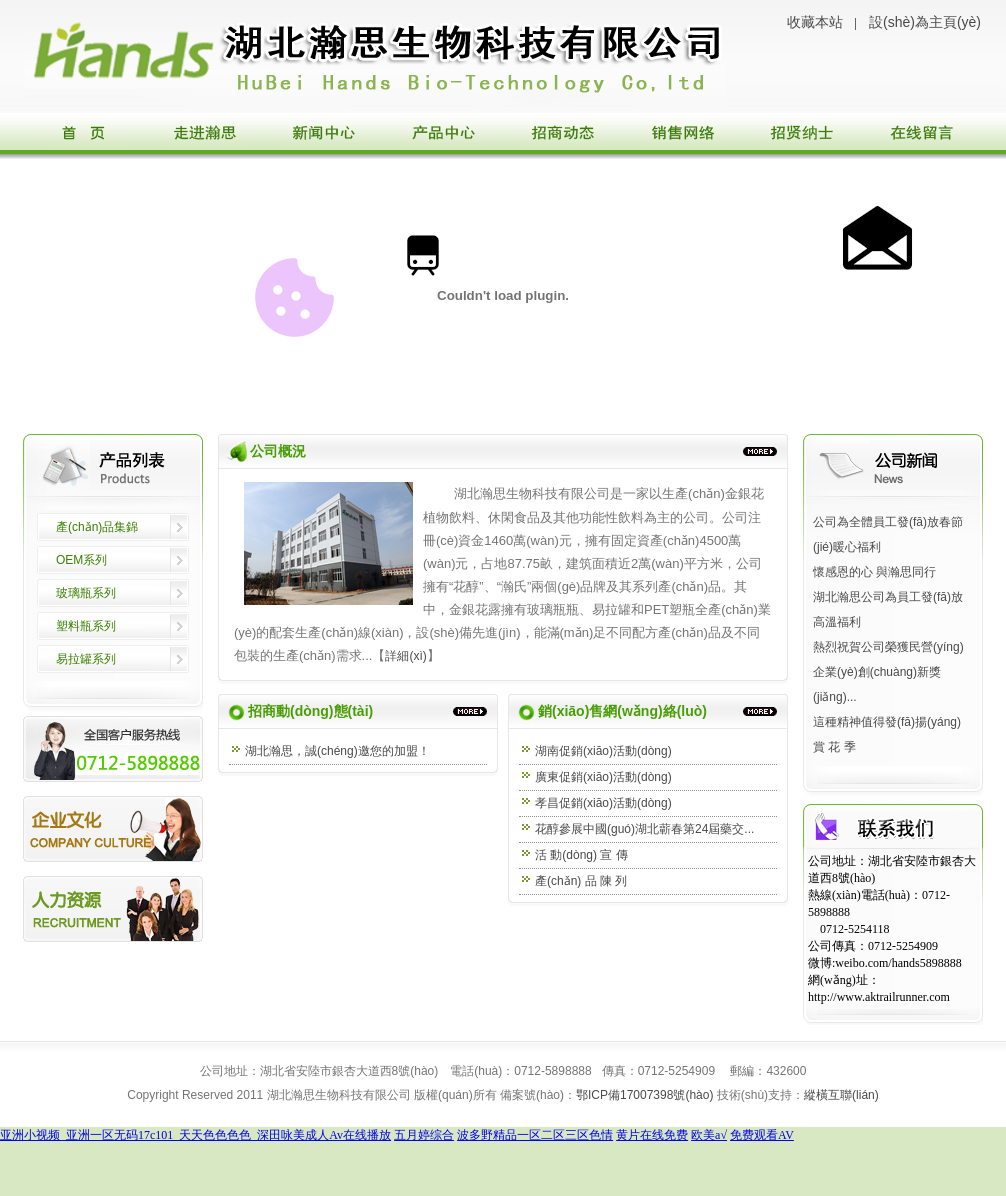  Describe the element at coordinates (877, 240) in the screenshot. I see `view an opened or read email message` at that location.